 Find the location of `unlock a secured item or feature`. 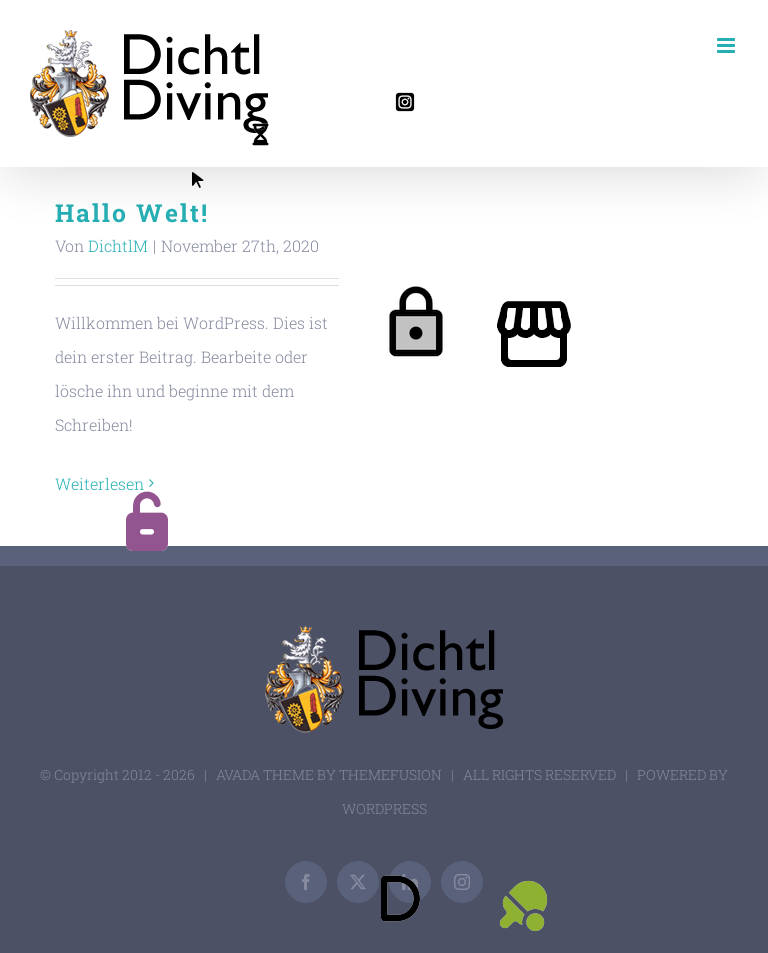

unlock a secured item or feature is located at coordinates (147, 523).